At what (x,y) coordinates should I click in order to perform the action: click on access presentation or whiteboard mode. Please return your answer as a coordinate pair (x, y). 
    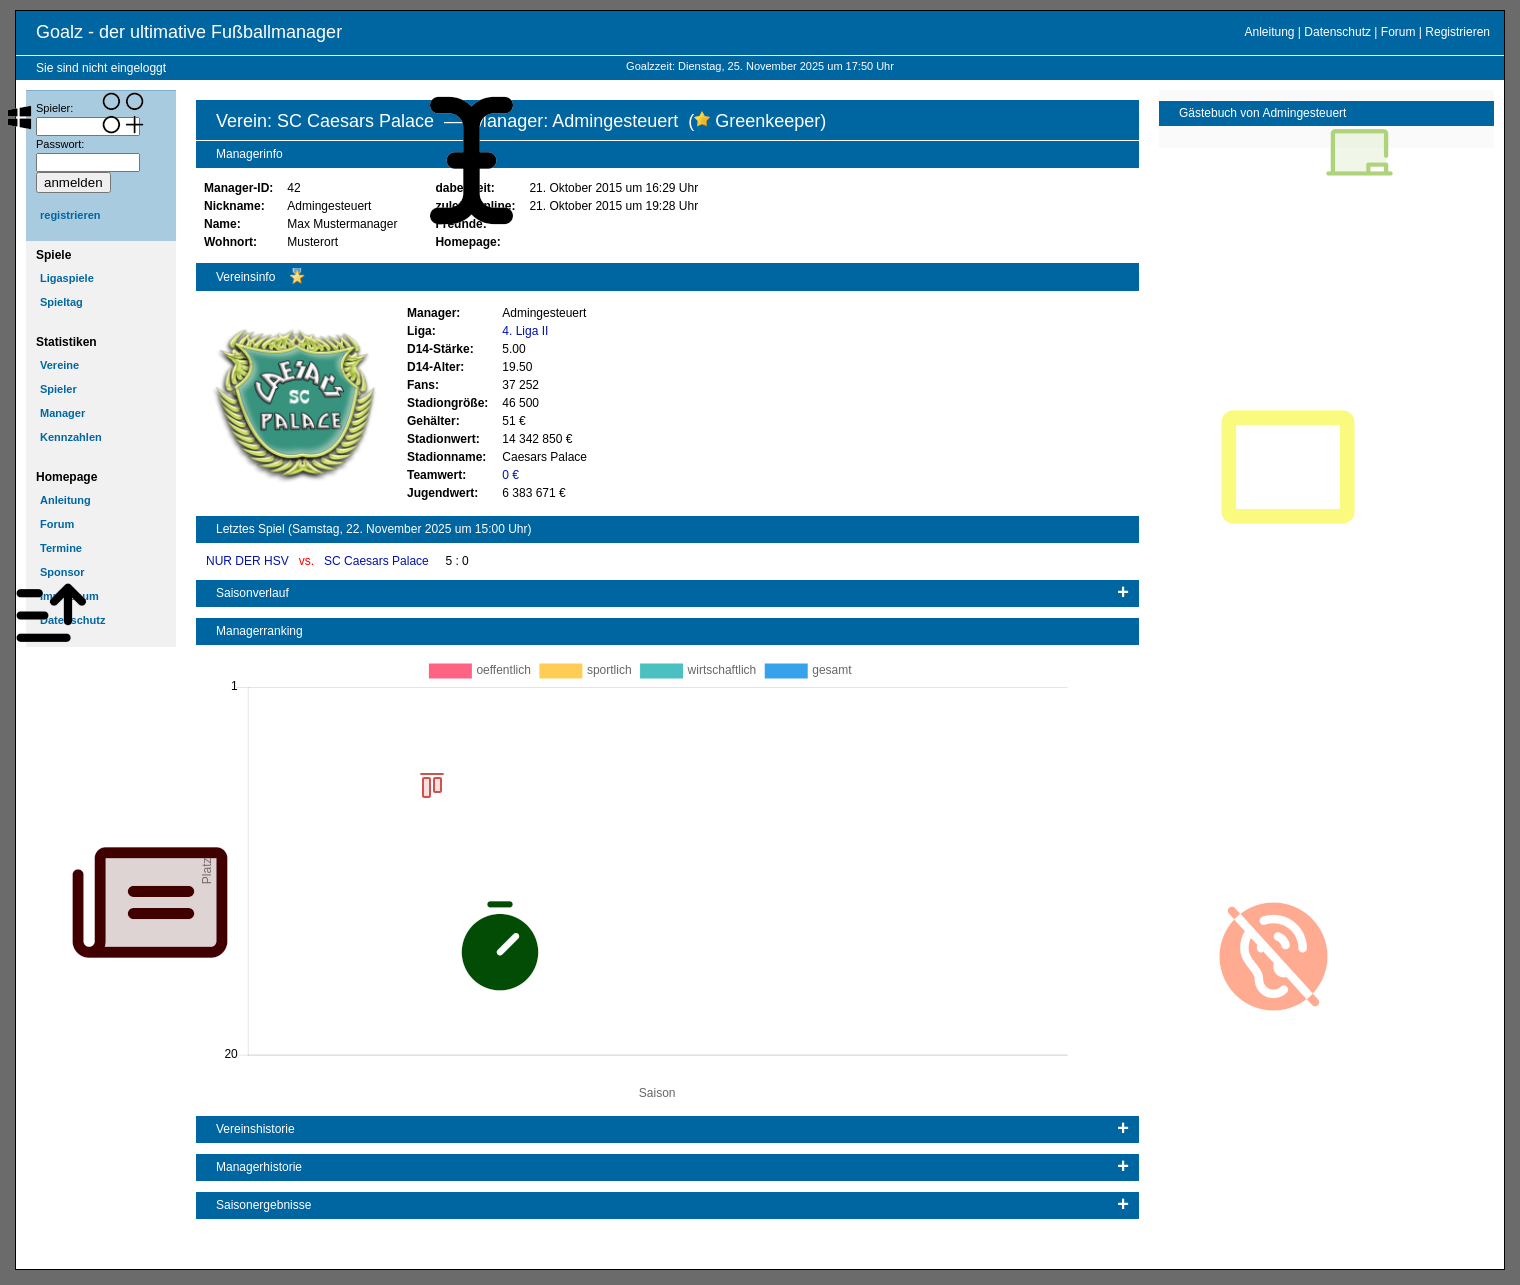
    Looking at the image, I should click on (1359, 153).